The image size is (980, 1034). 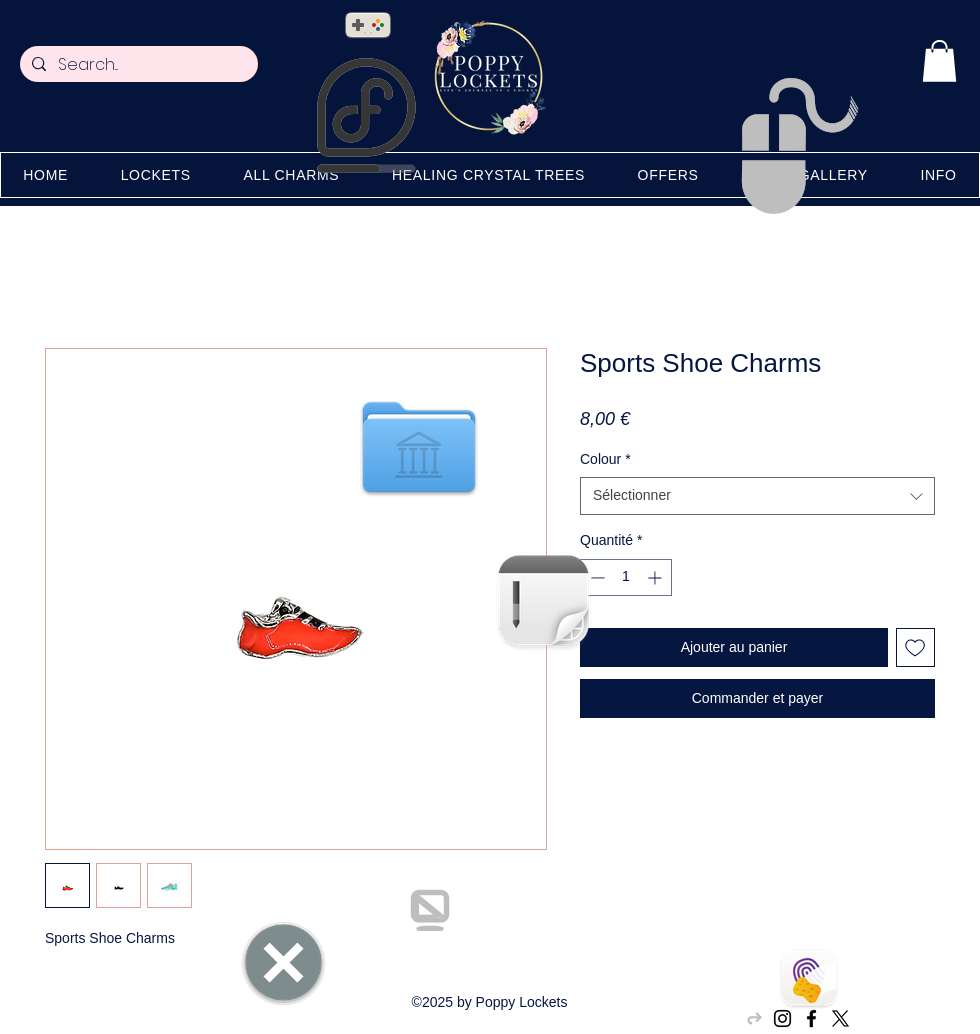 I want to click on mouse input device settings, so click(x=787, y=150).